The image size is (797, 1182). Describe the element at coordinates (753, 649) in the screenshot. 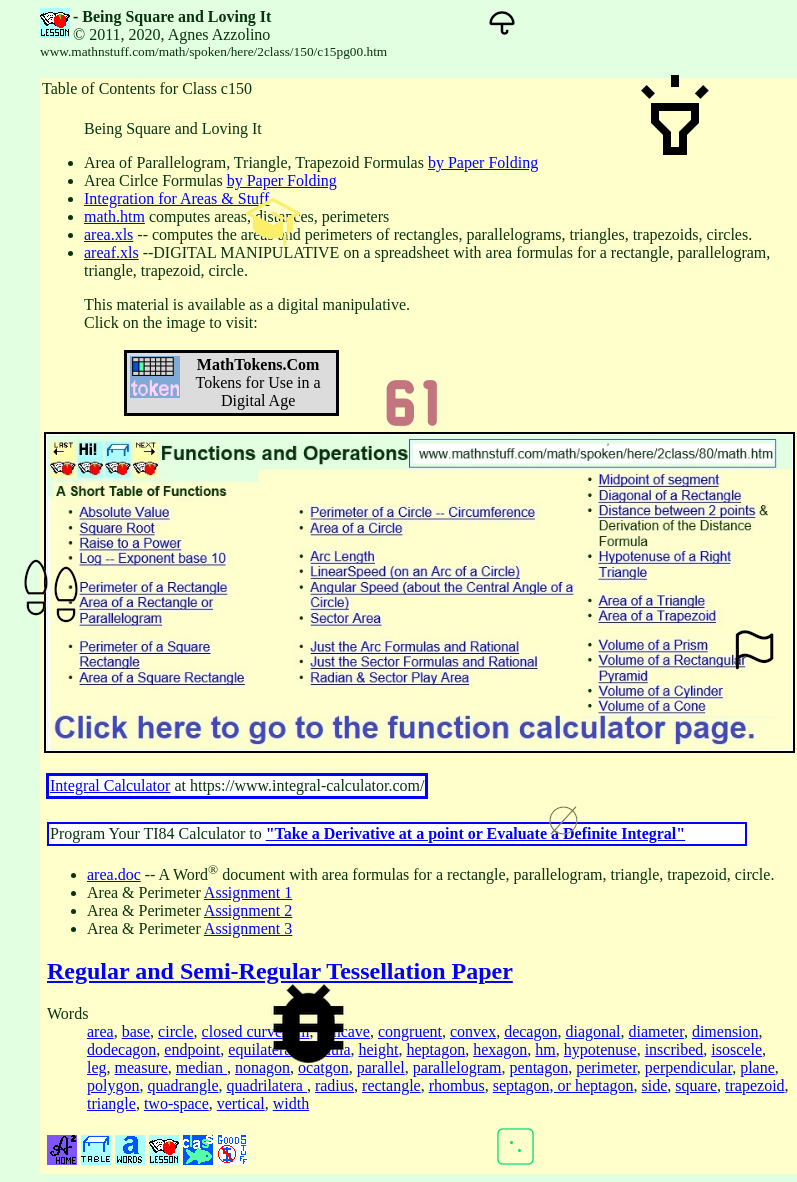

I see `flag or report content` at that location.